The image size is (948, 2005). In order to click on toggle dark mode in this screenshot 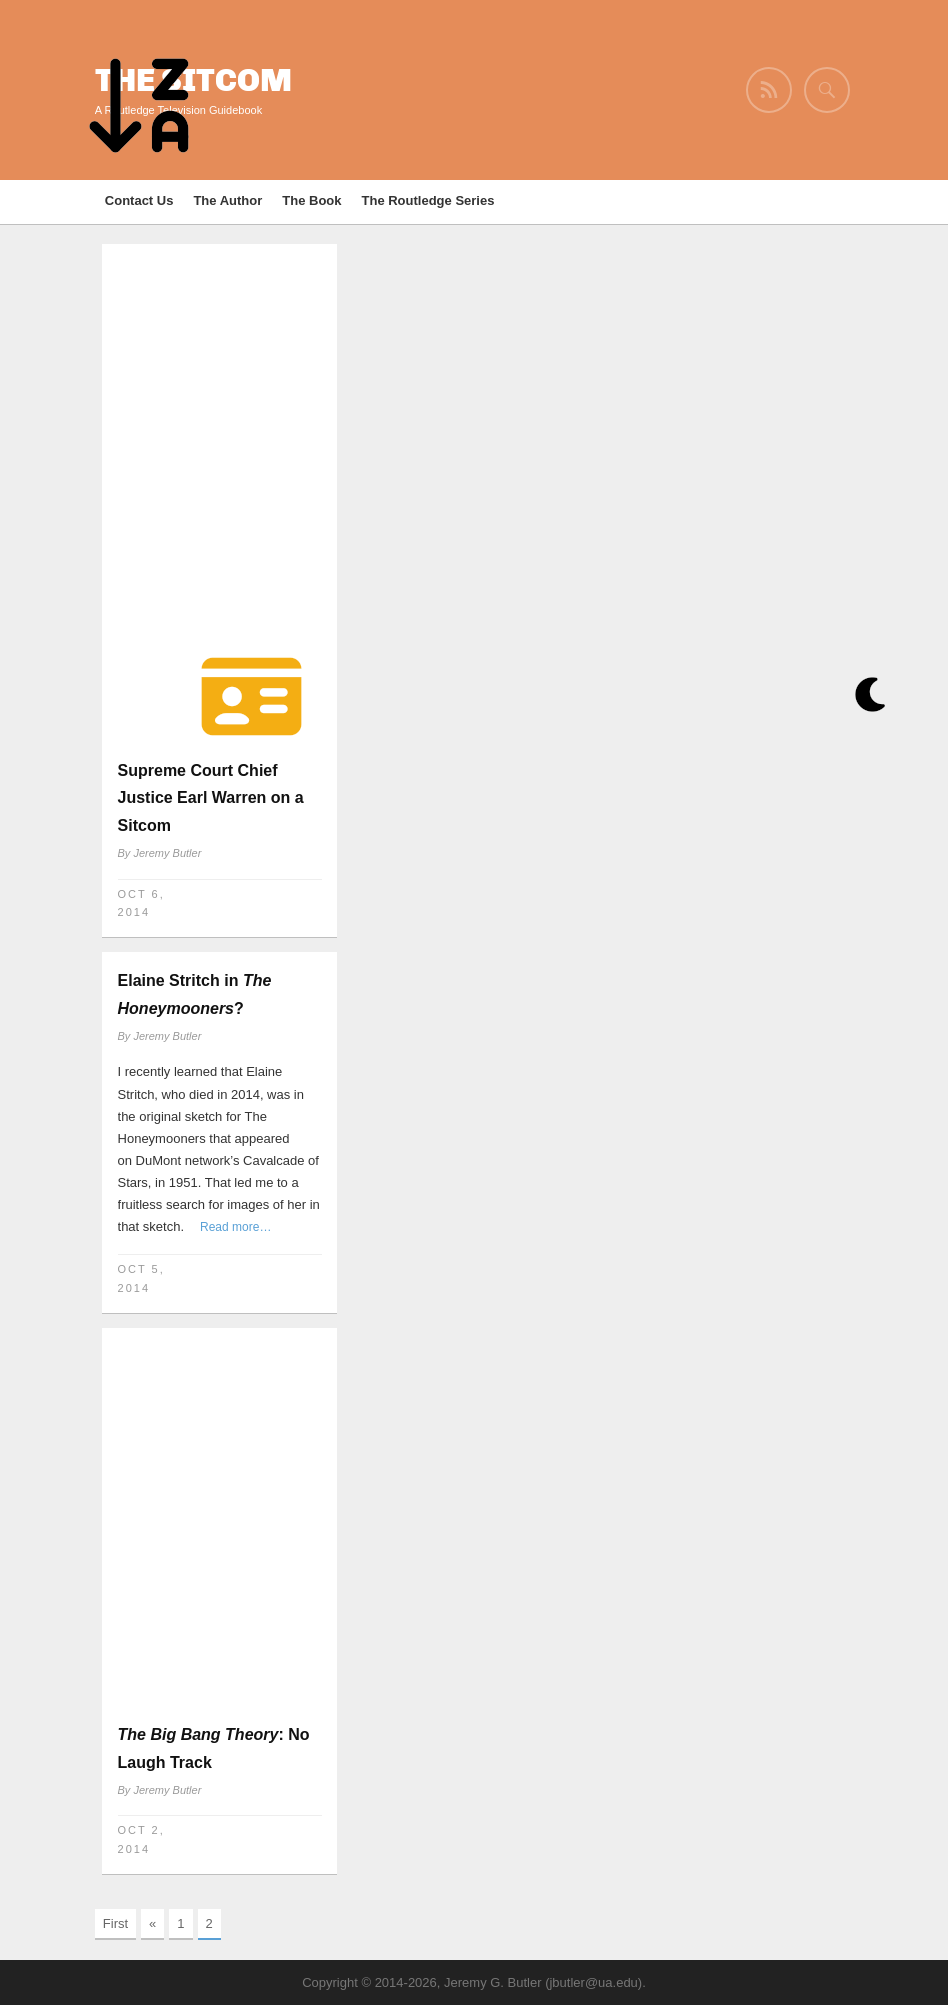, I will do `click(872, 694)`.